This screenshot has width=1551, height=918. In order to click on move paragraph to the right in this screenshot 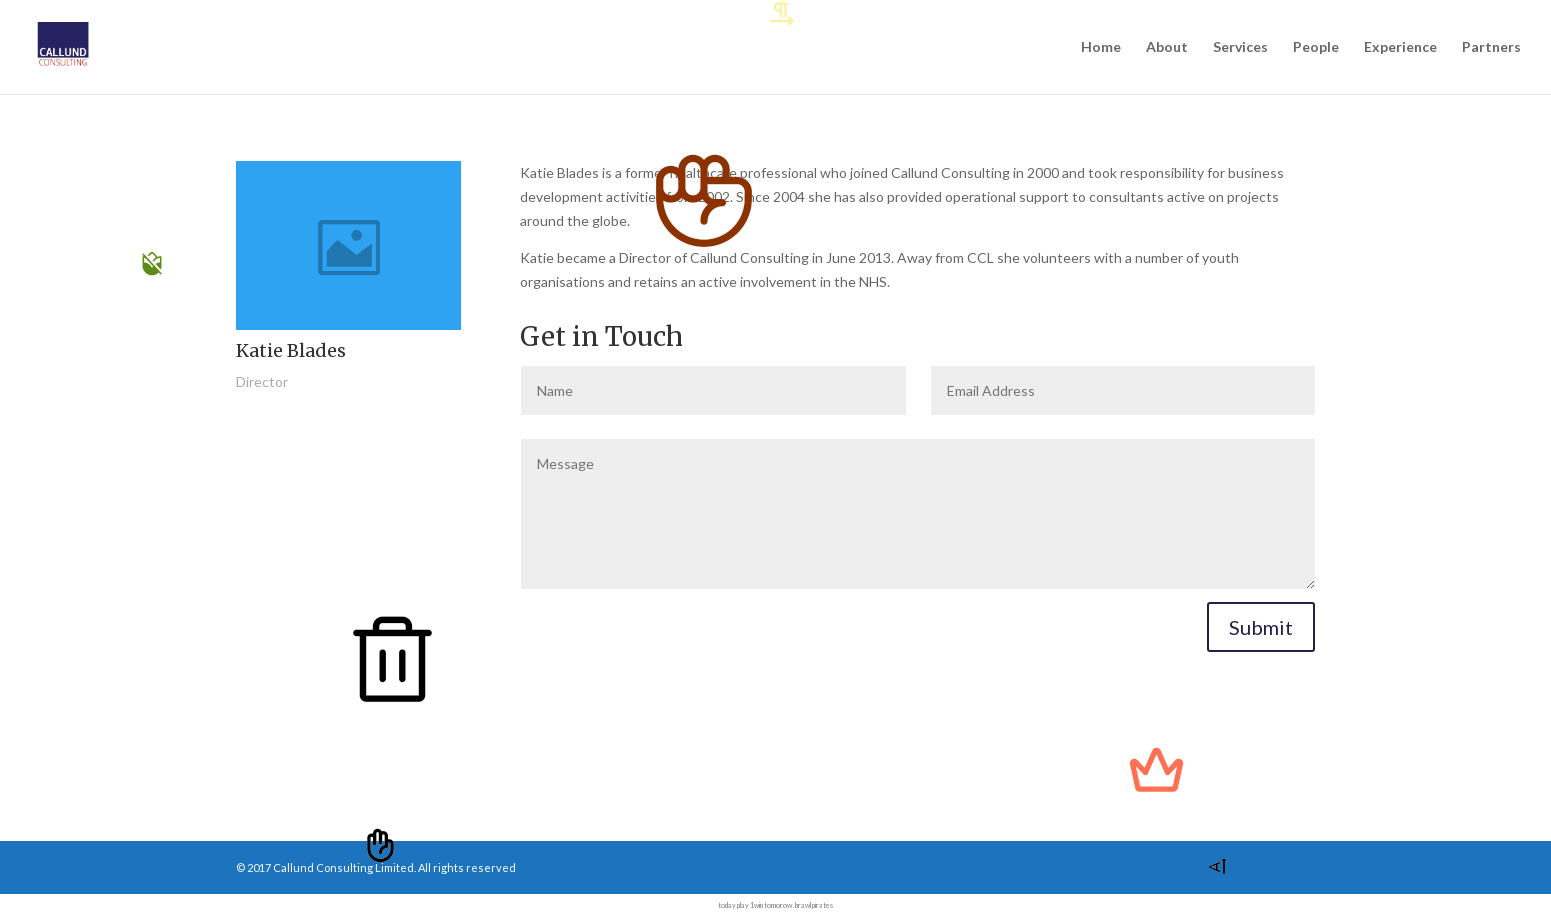, I will do `click(782, 14)`.